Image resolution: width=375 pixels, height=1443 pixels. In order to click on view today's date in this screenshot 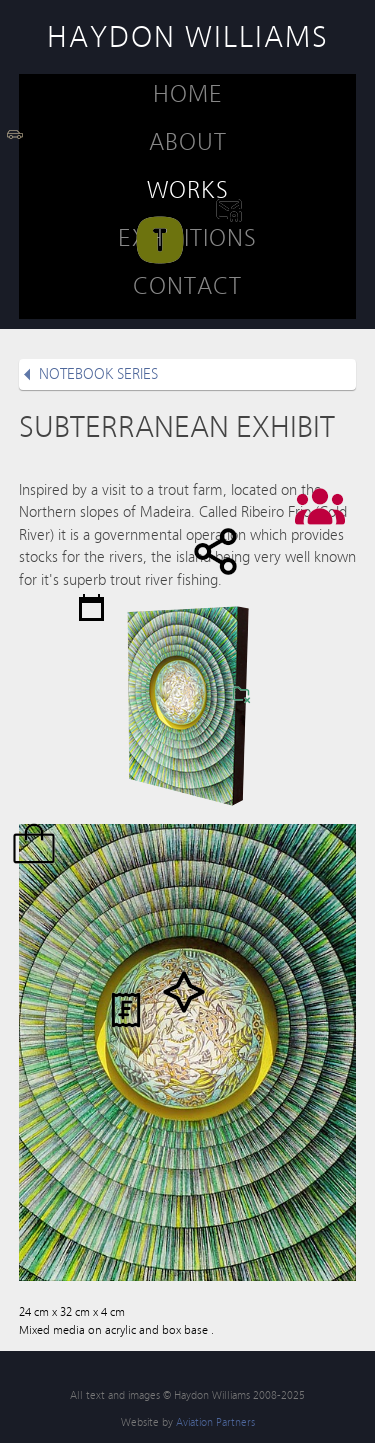, I will do `click(91, 607)`.